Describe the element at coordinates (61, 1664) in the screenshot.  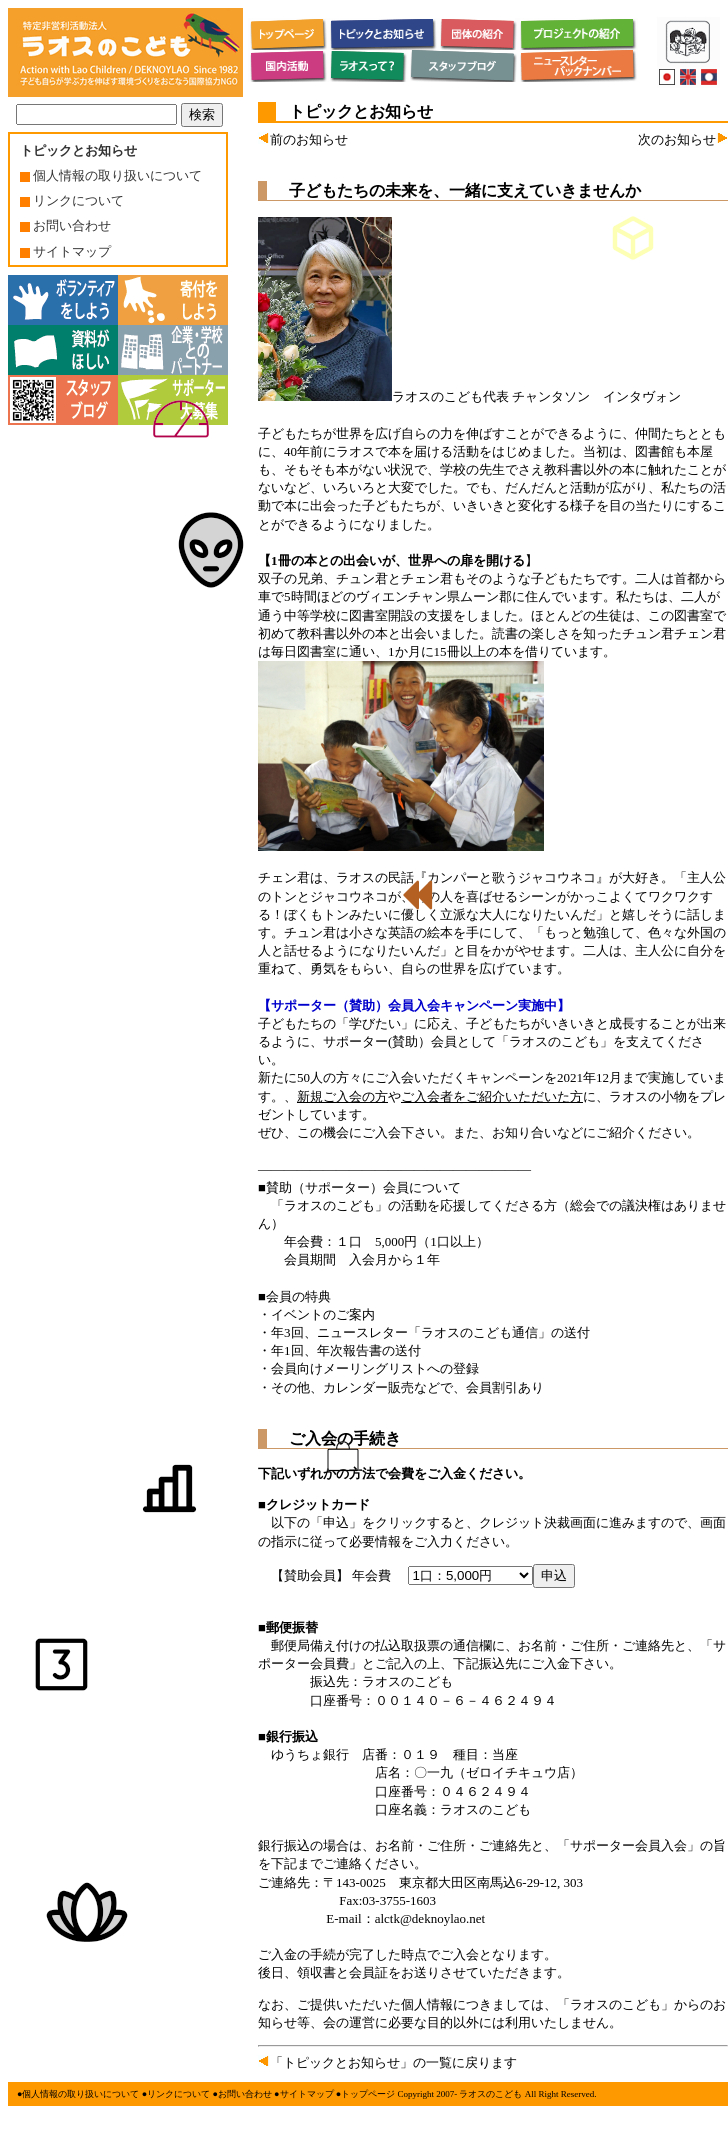
I see `select option three from a list` at that location.